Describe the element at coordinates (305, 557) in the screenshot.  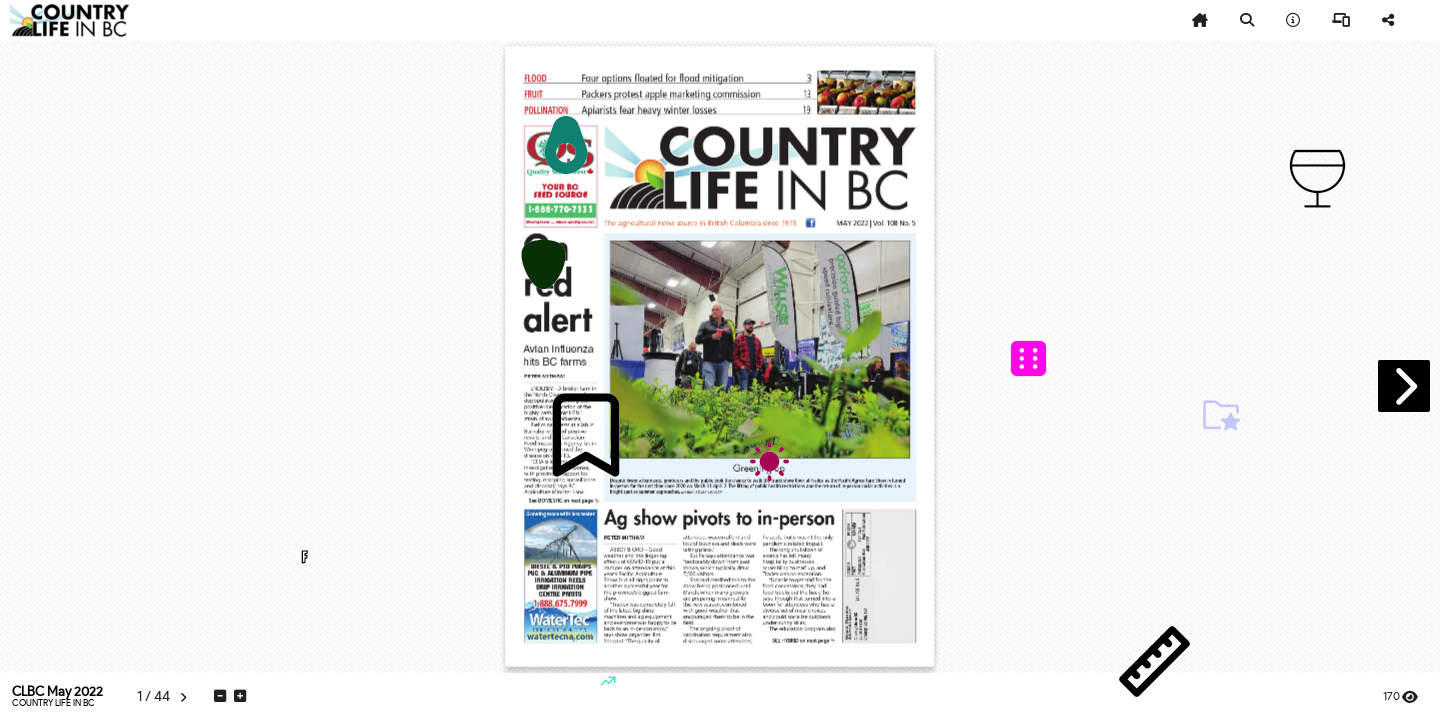
I see `launch fortnite game` at that location.